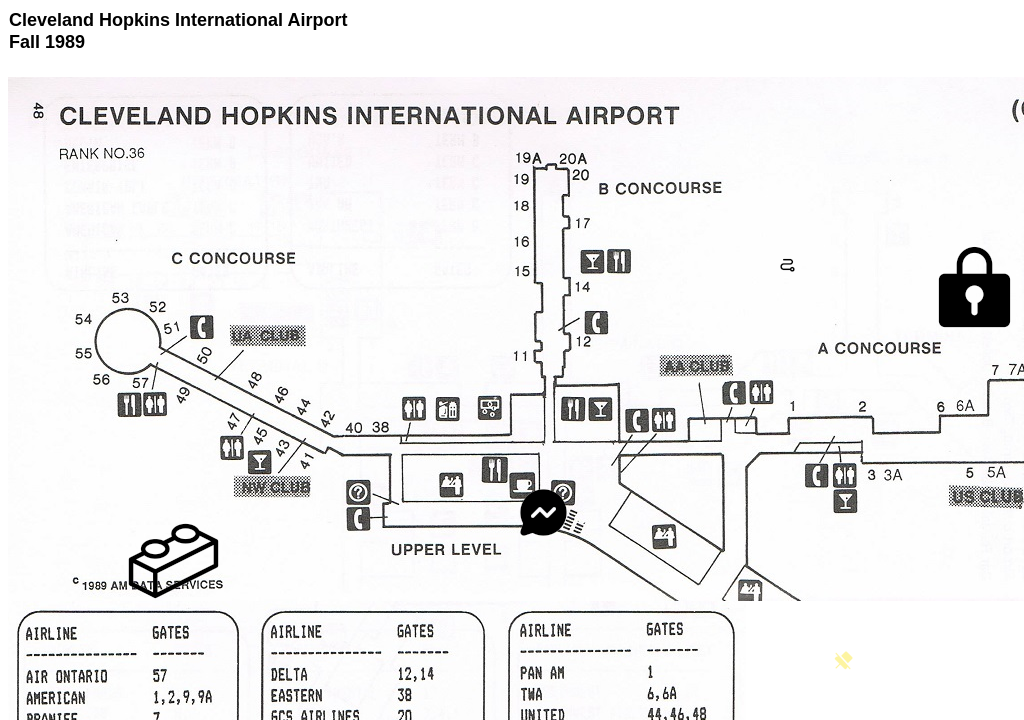 The image size is (1024, 720). Describe the element at coordinates (787, 264) in the screenshot. I see `view or edit a route path` at that location.